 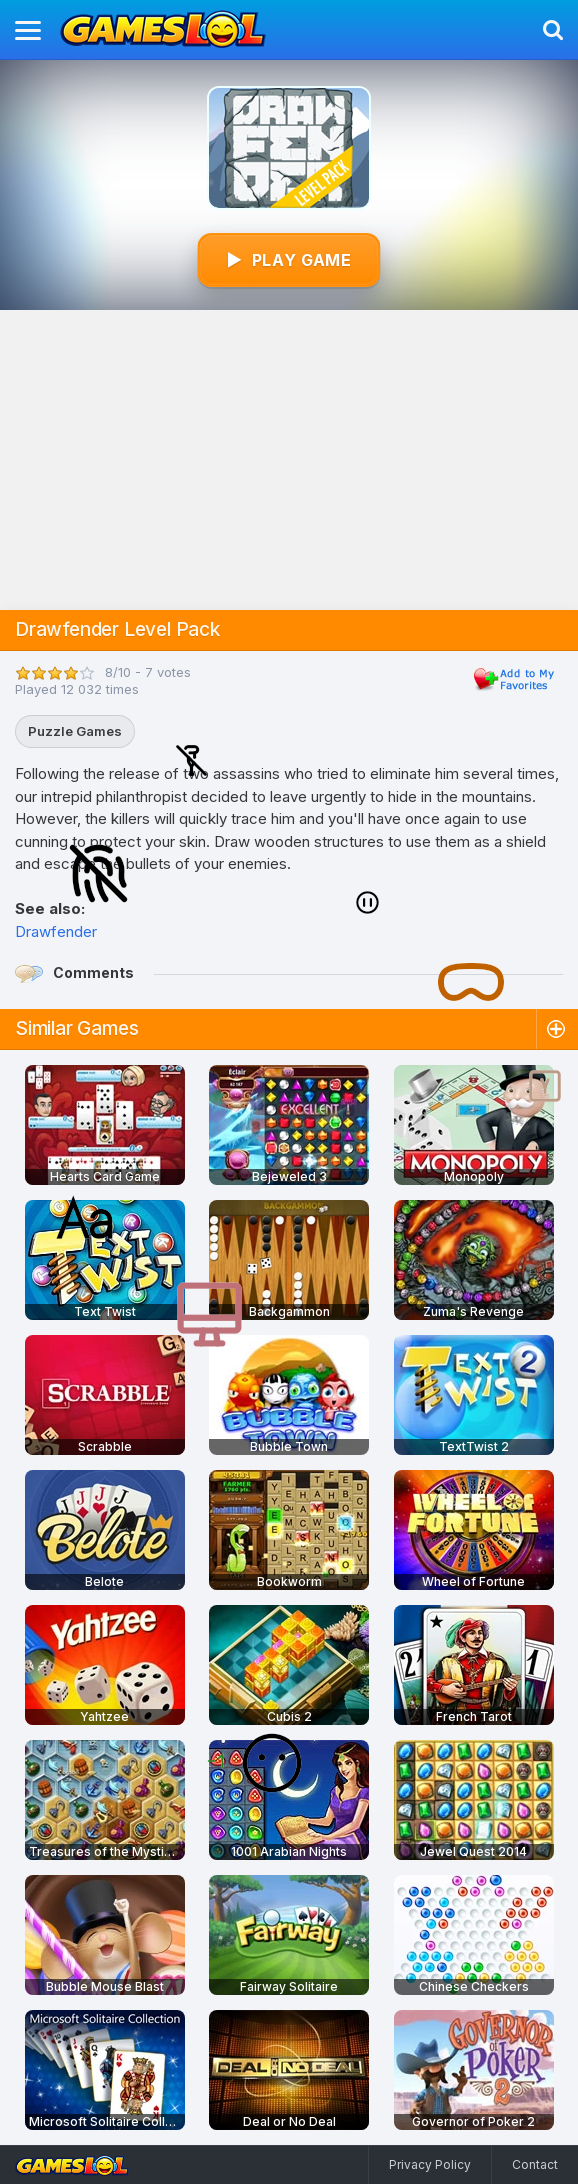 I want to click on disable fingerprint authentication, so click(x=98, y=873).